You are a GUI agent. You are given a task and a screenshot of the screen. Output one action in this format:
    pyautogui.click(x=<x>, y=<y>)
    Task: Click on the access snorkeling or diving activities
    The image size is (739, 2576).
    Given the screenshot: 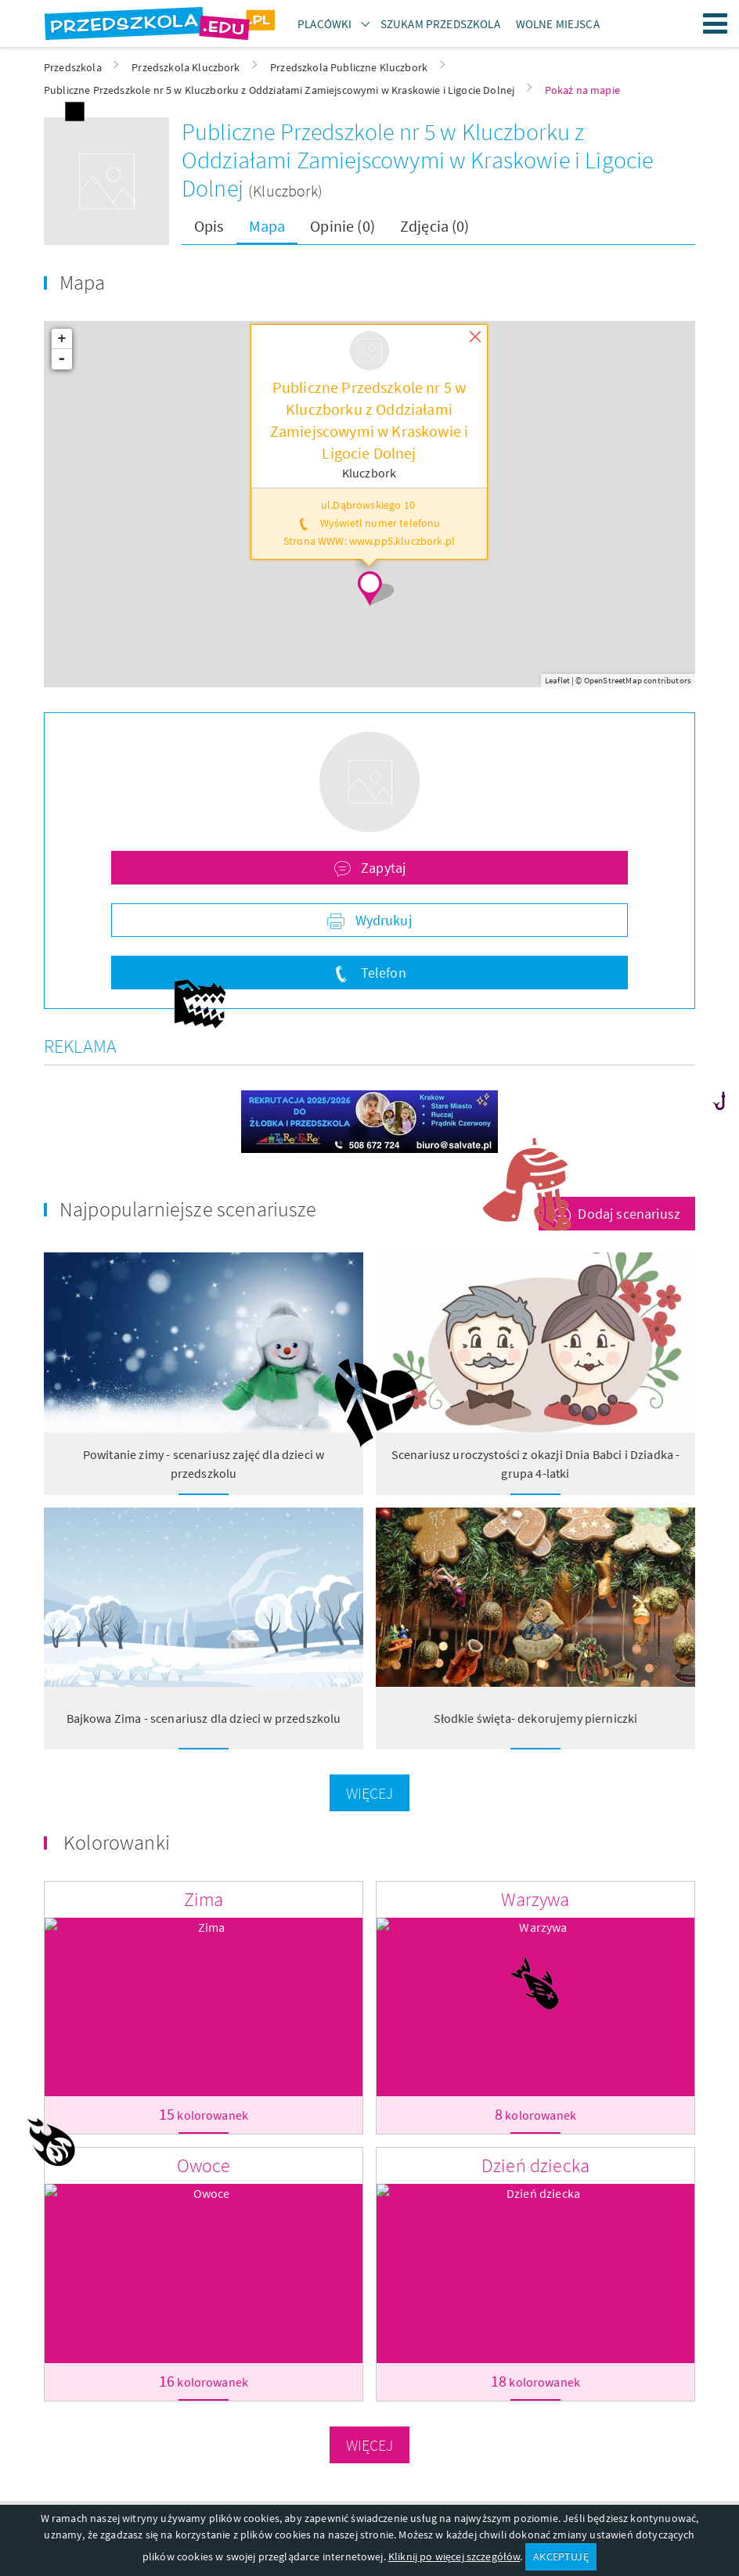 What is the action you would take?
    pyautogui.click(x=719, y=1101)
    